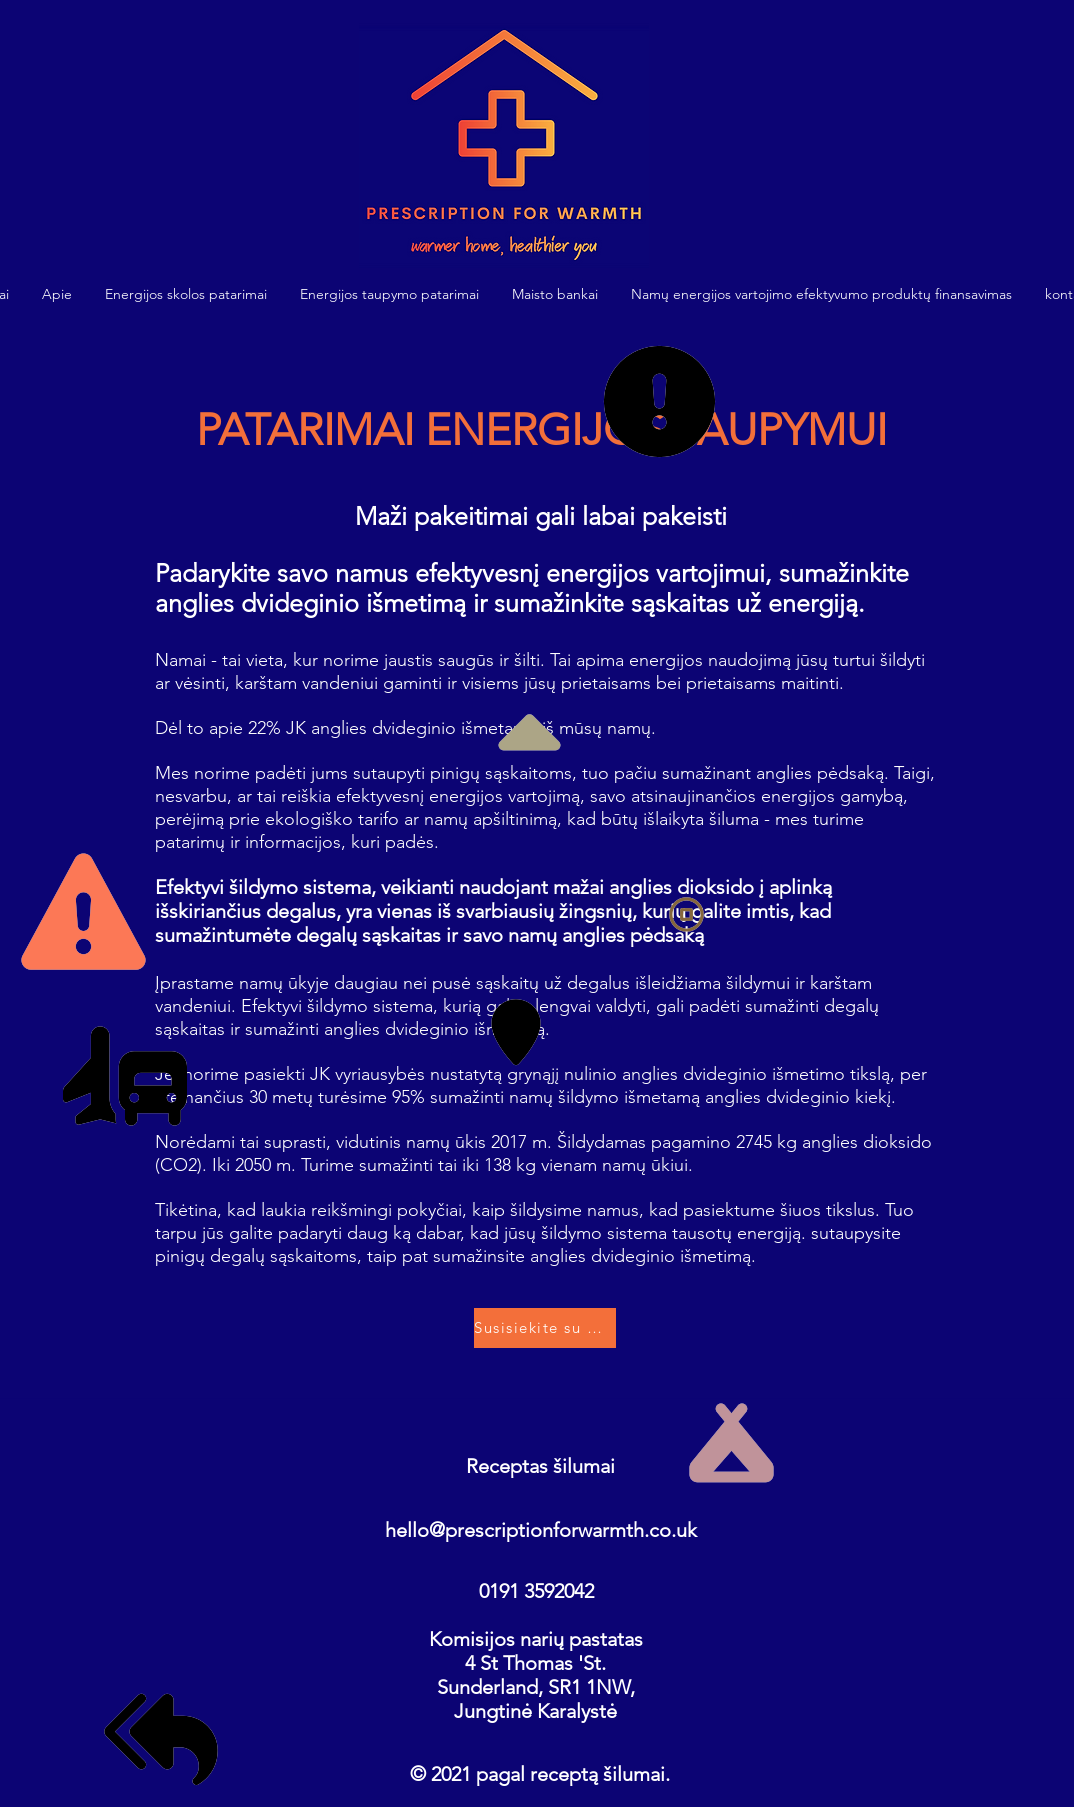  Describe the element at coordinates (529, 755) in the screenshot. I see `sort items in ascending order` at that location.